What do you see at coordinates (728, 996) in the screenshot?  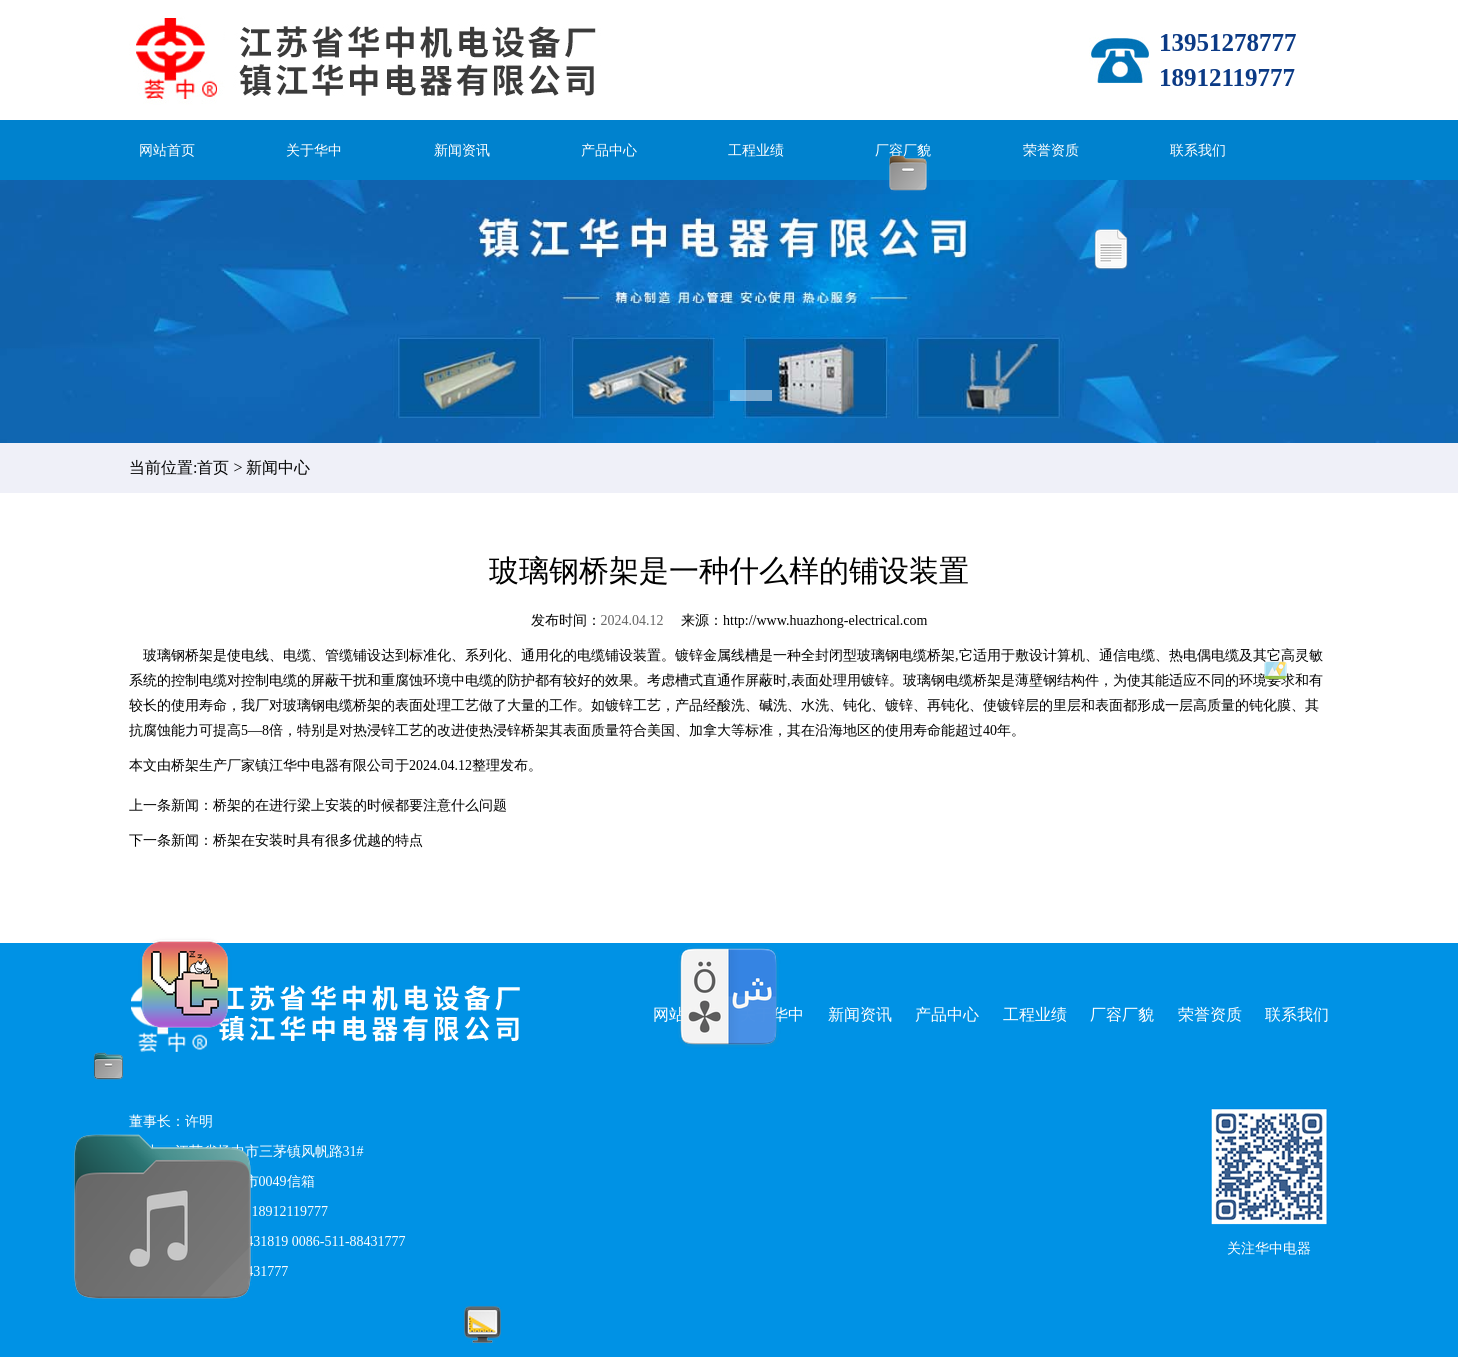 I see `open the character map application` at bounding box center [728, 996].